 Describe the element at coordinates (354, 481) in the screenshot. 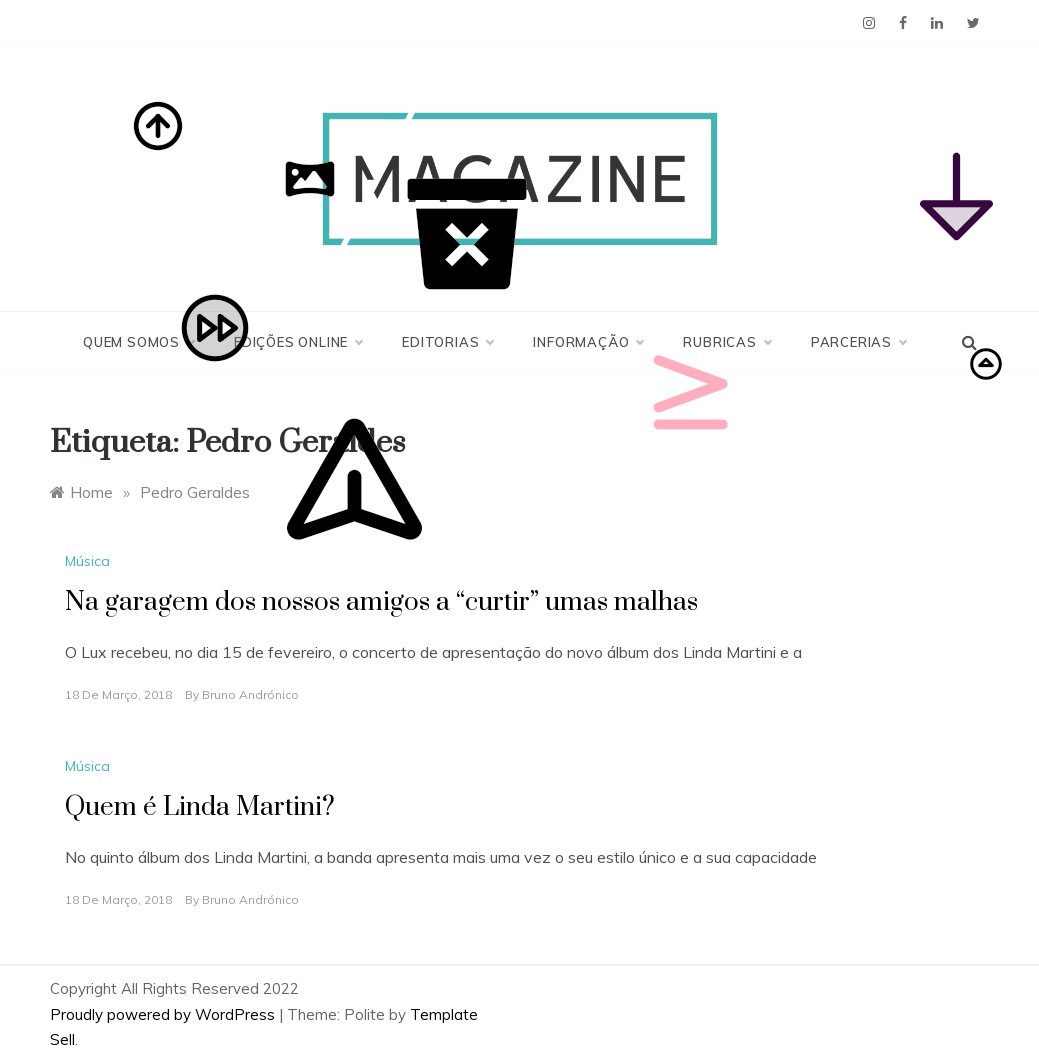

I see `send a message or email` at that location.